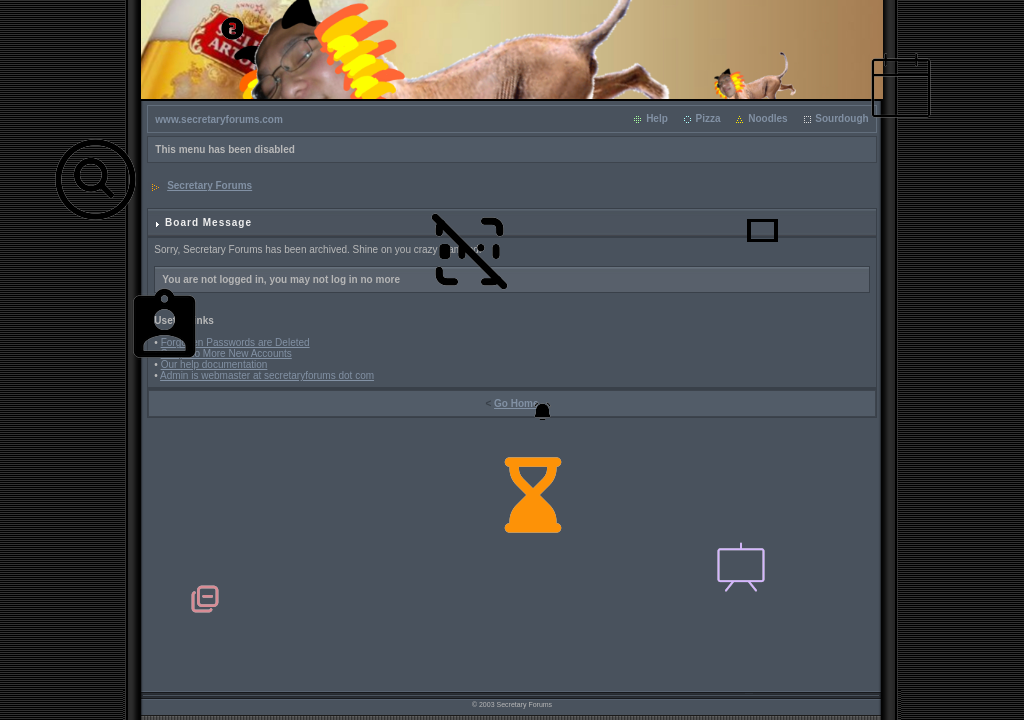  Describe the element at coordinates (533, 495) in the screenshot. I see `indicates time remaining or countdown in progress` at that location.